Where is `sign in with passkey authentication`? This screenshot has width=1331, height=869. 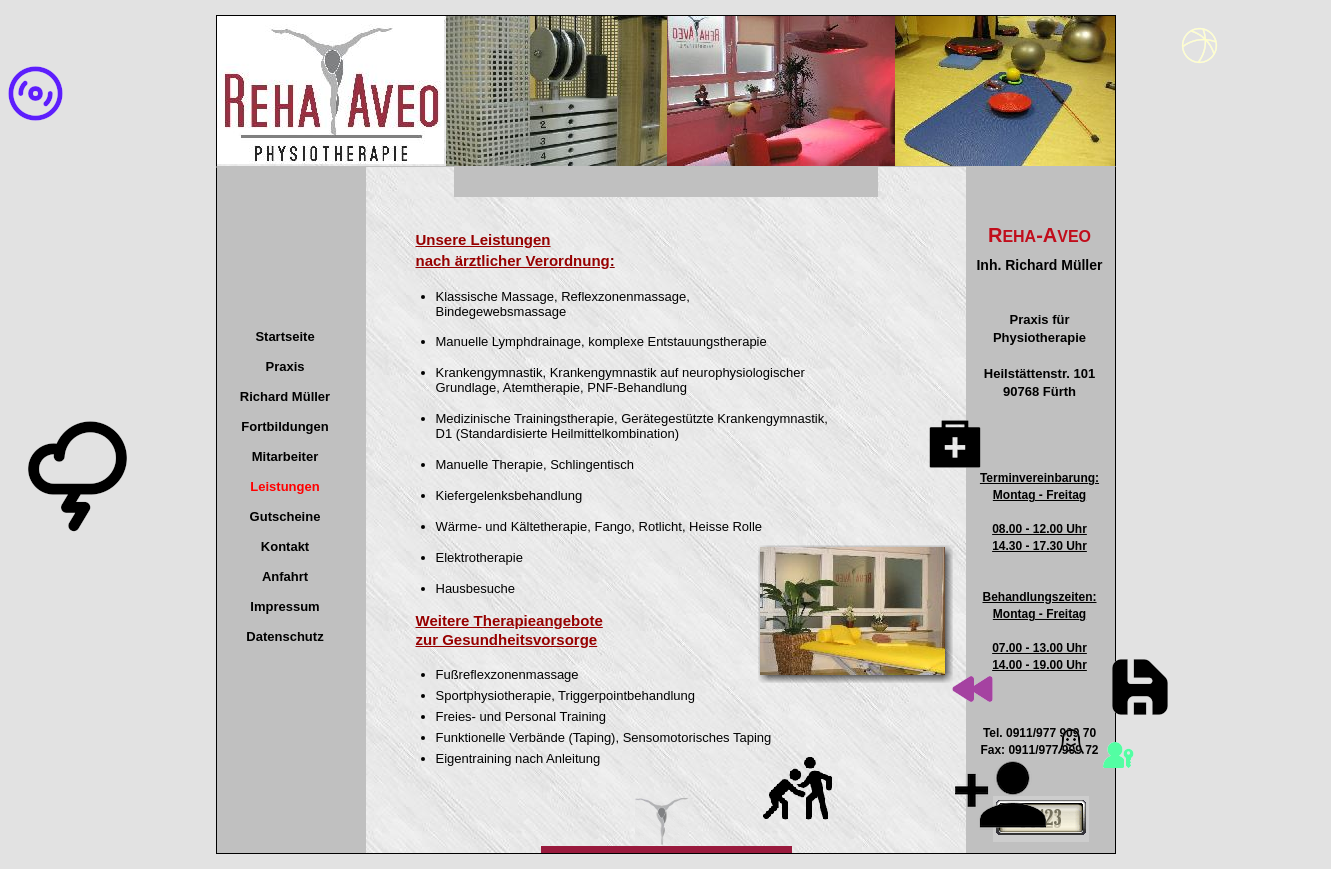
sign in with passkey authentication is located at coordinates (1118, 756).